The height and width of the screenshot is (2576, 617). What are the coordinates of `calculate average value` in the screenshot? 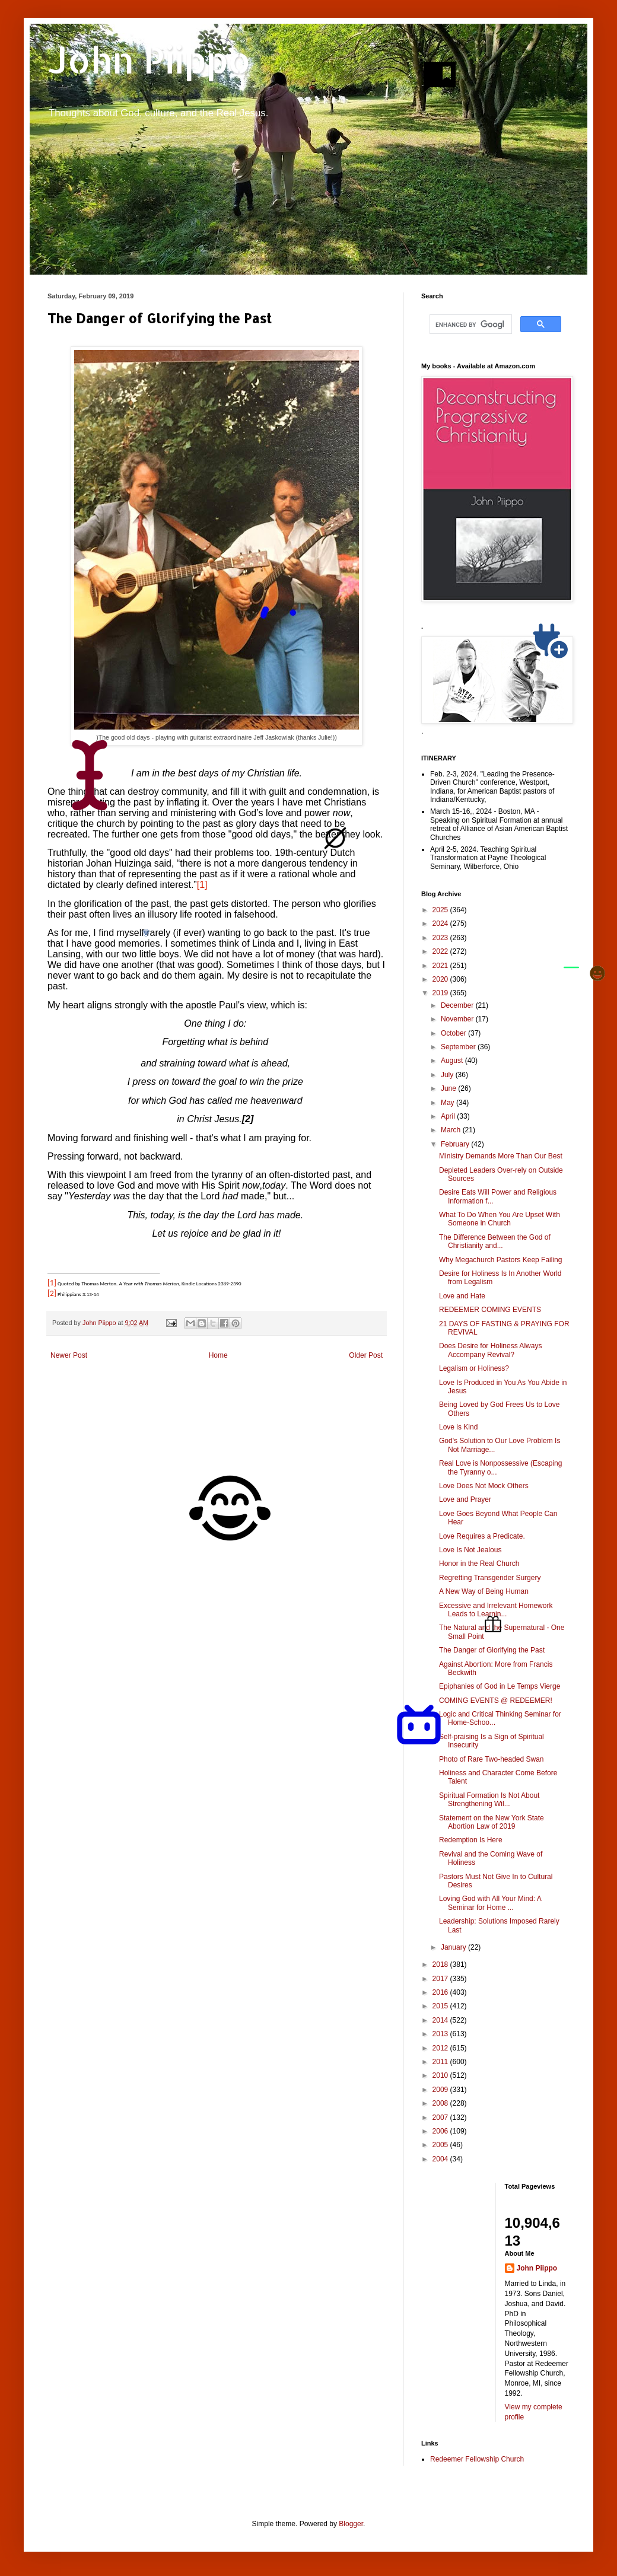 It's located at (335, 838).